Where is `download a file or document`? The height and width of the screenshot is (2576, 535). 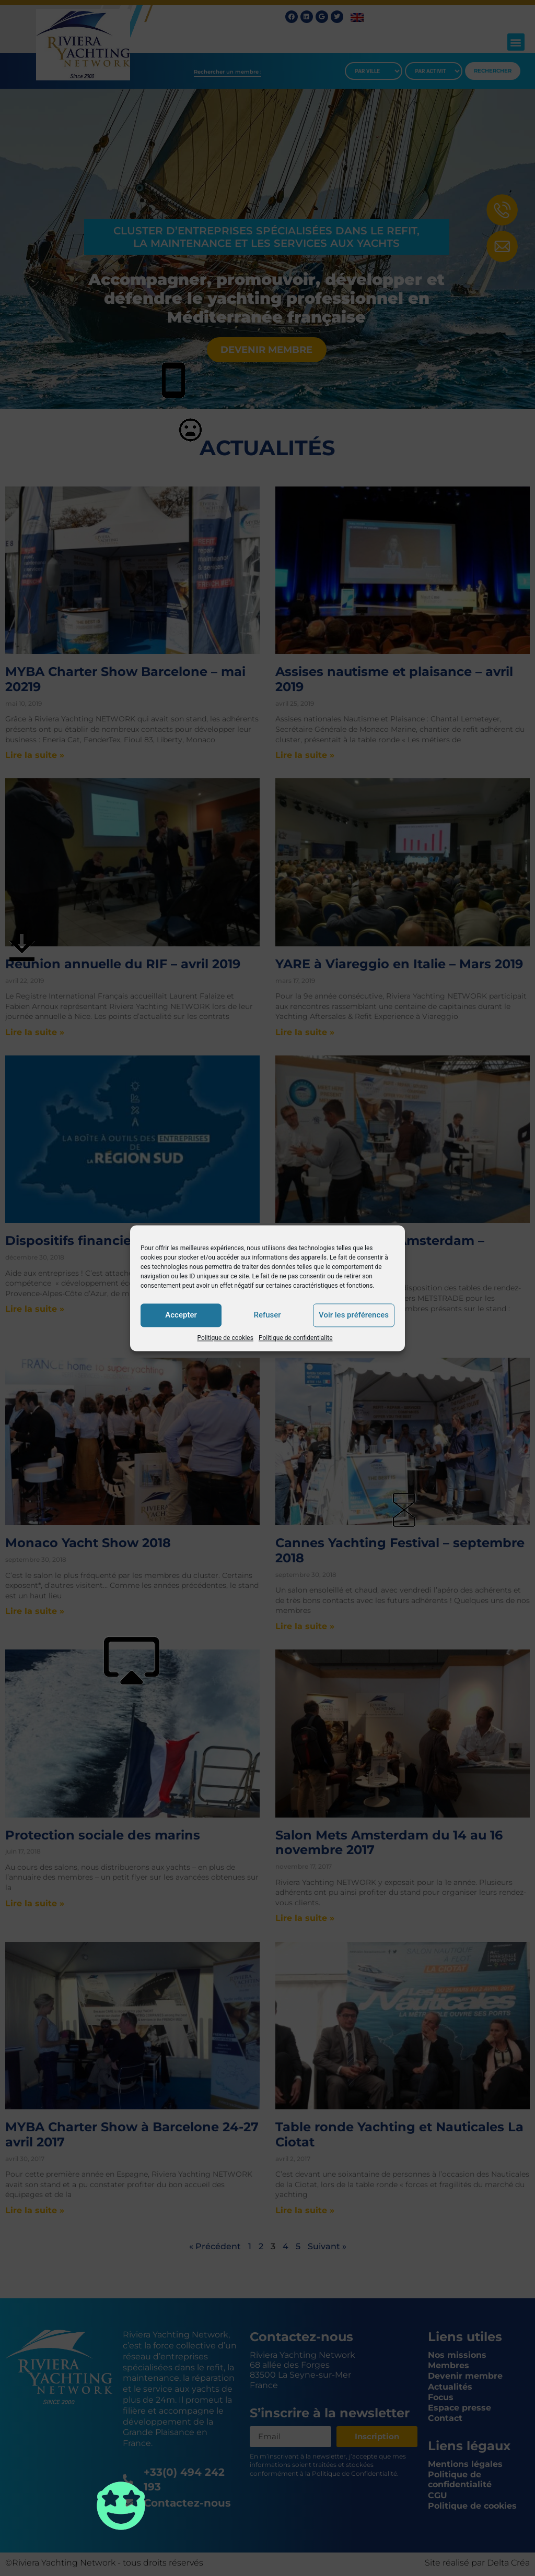
download a file or document is located at coordinates (22, 946).